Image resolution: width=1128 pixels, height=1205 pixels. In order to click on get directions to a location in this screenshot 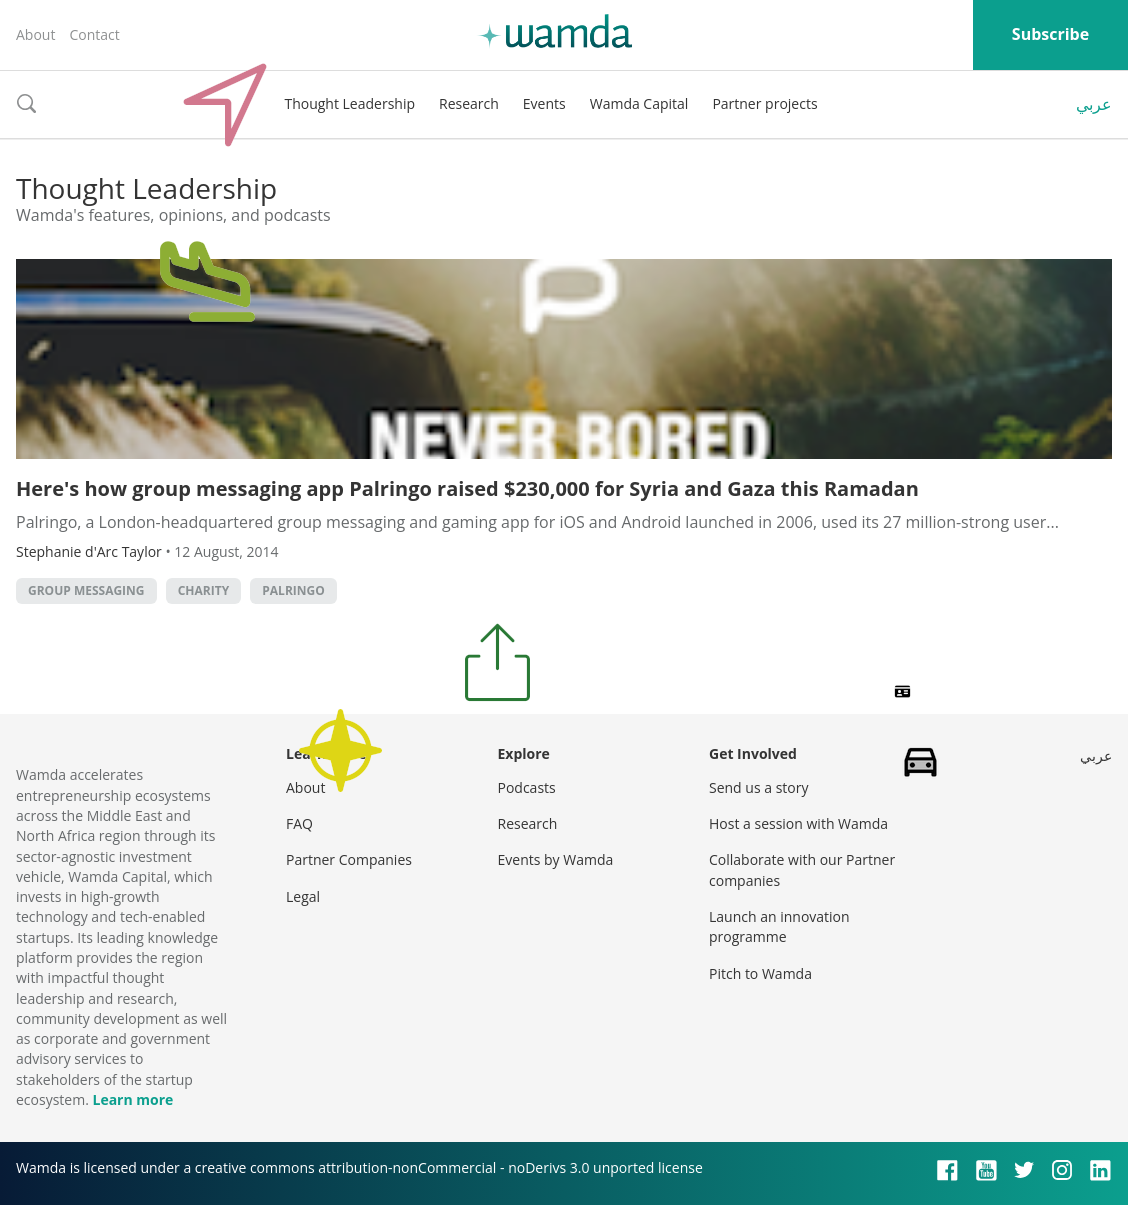, I will do `click(225, 105)`.